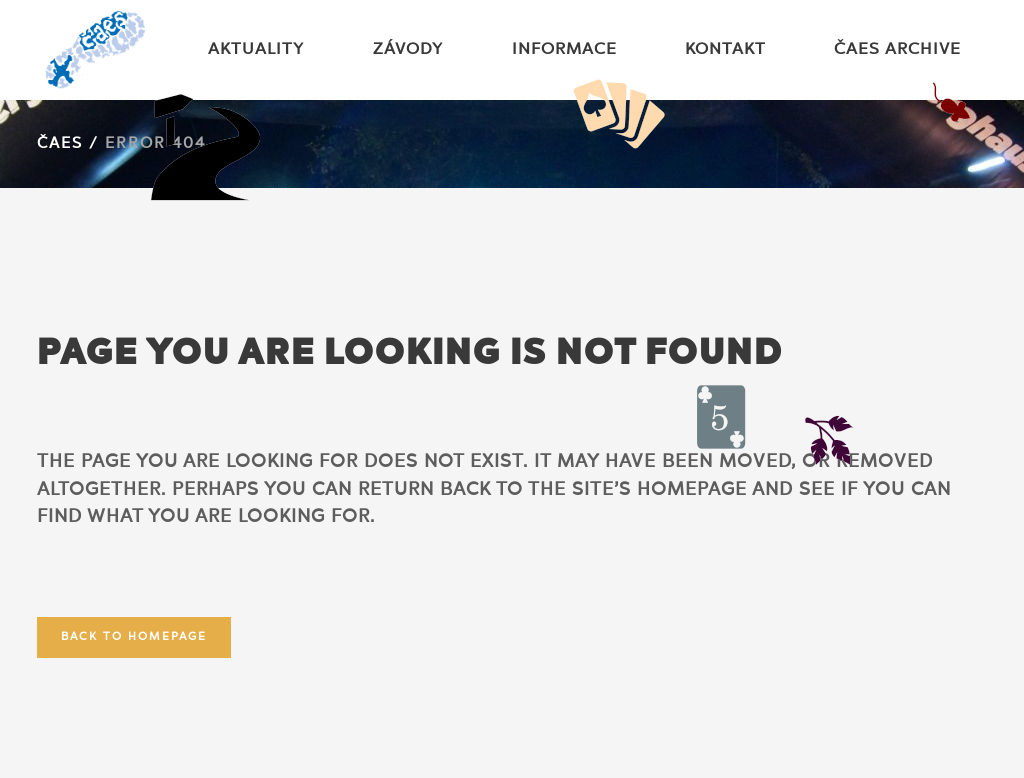 The height and width of the screenshot is (778, 1024). Describe the element at coordinates (619, 114) in the screenshot. I see `access card games or poker` at that location.